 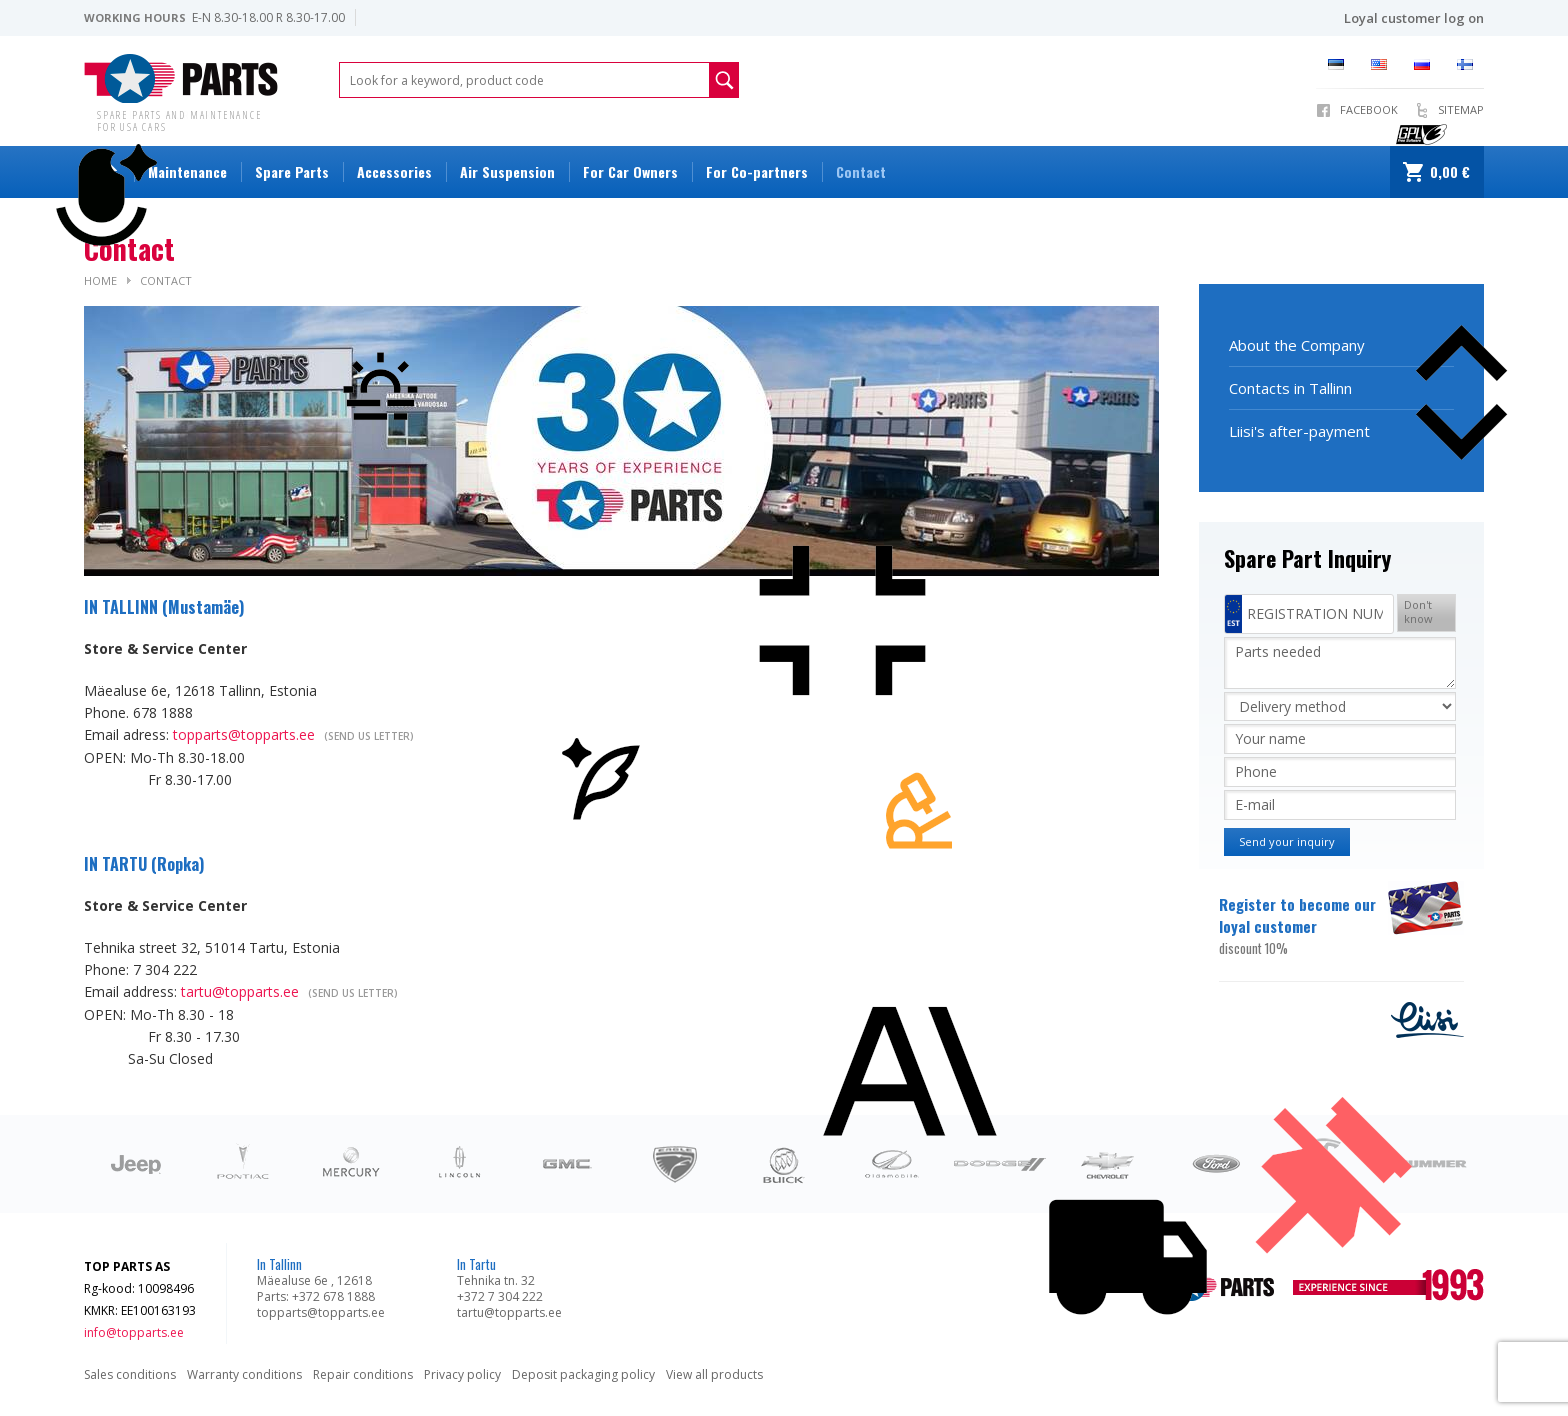 I want to click on access lab results or diagnostics, so click(x=919, y=812).